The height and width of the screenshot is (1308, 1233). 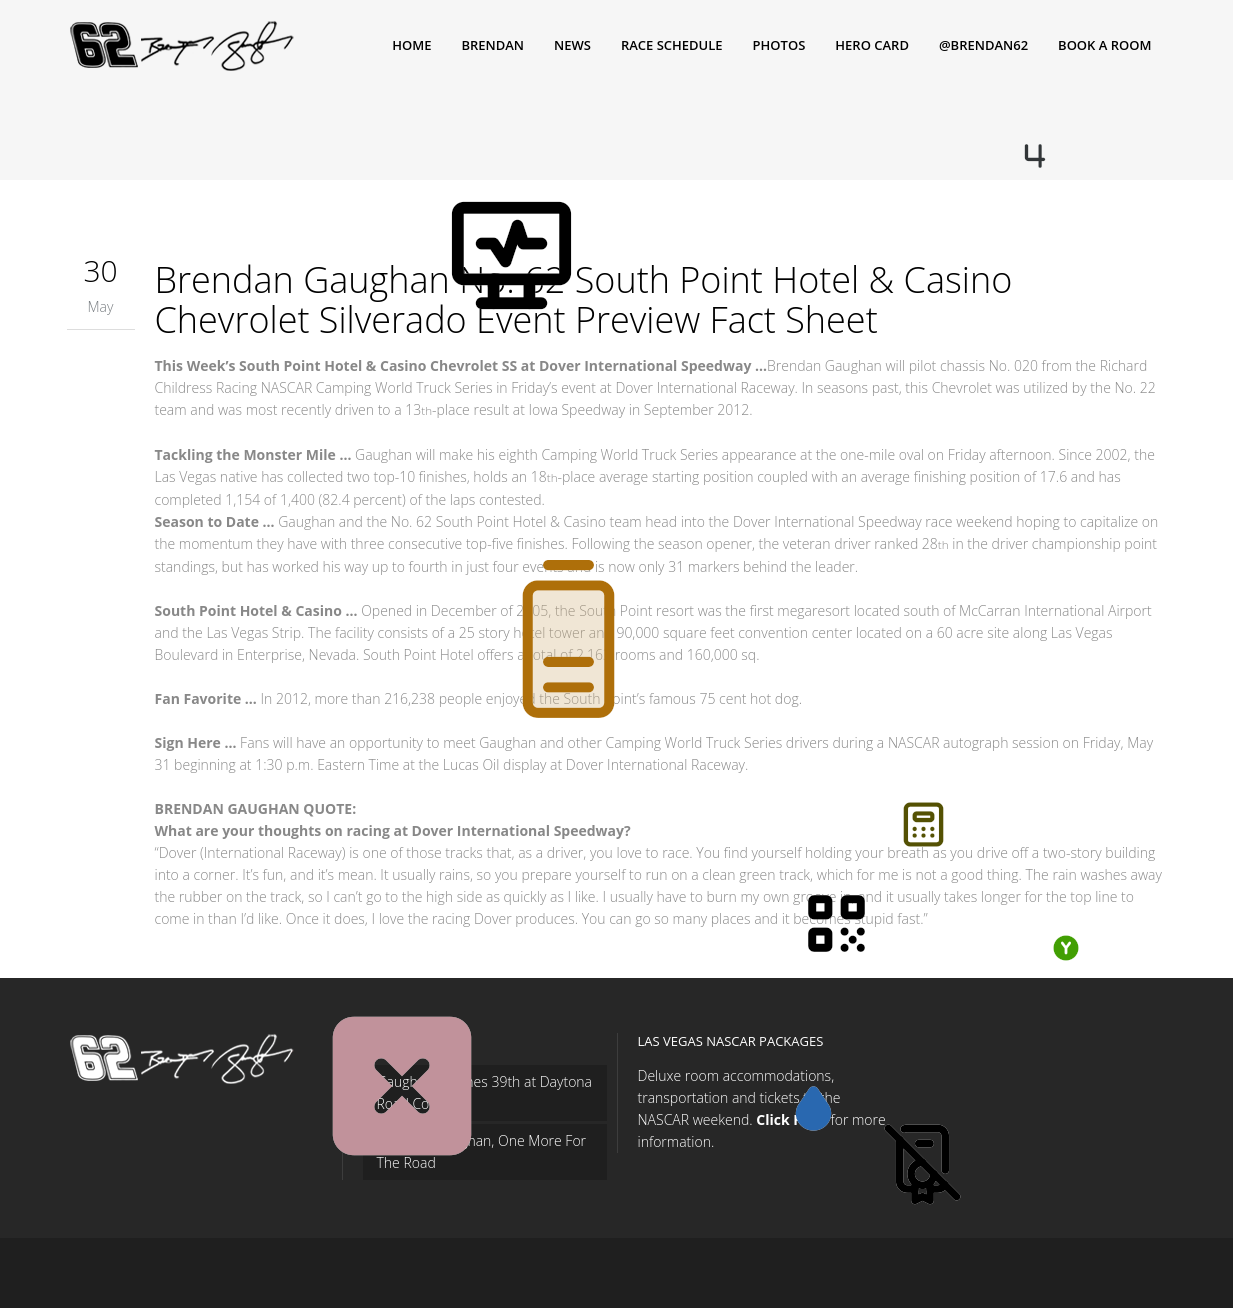 What do you see at coordinates (568, 641) in the screenshot?
I see `indicates medium battery level` at bounding box center [568, 641].